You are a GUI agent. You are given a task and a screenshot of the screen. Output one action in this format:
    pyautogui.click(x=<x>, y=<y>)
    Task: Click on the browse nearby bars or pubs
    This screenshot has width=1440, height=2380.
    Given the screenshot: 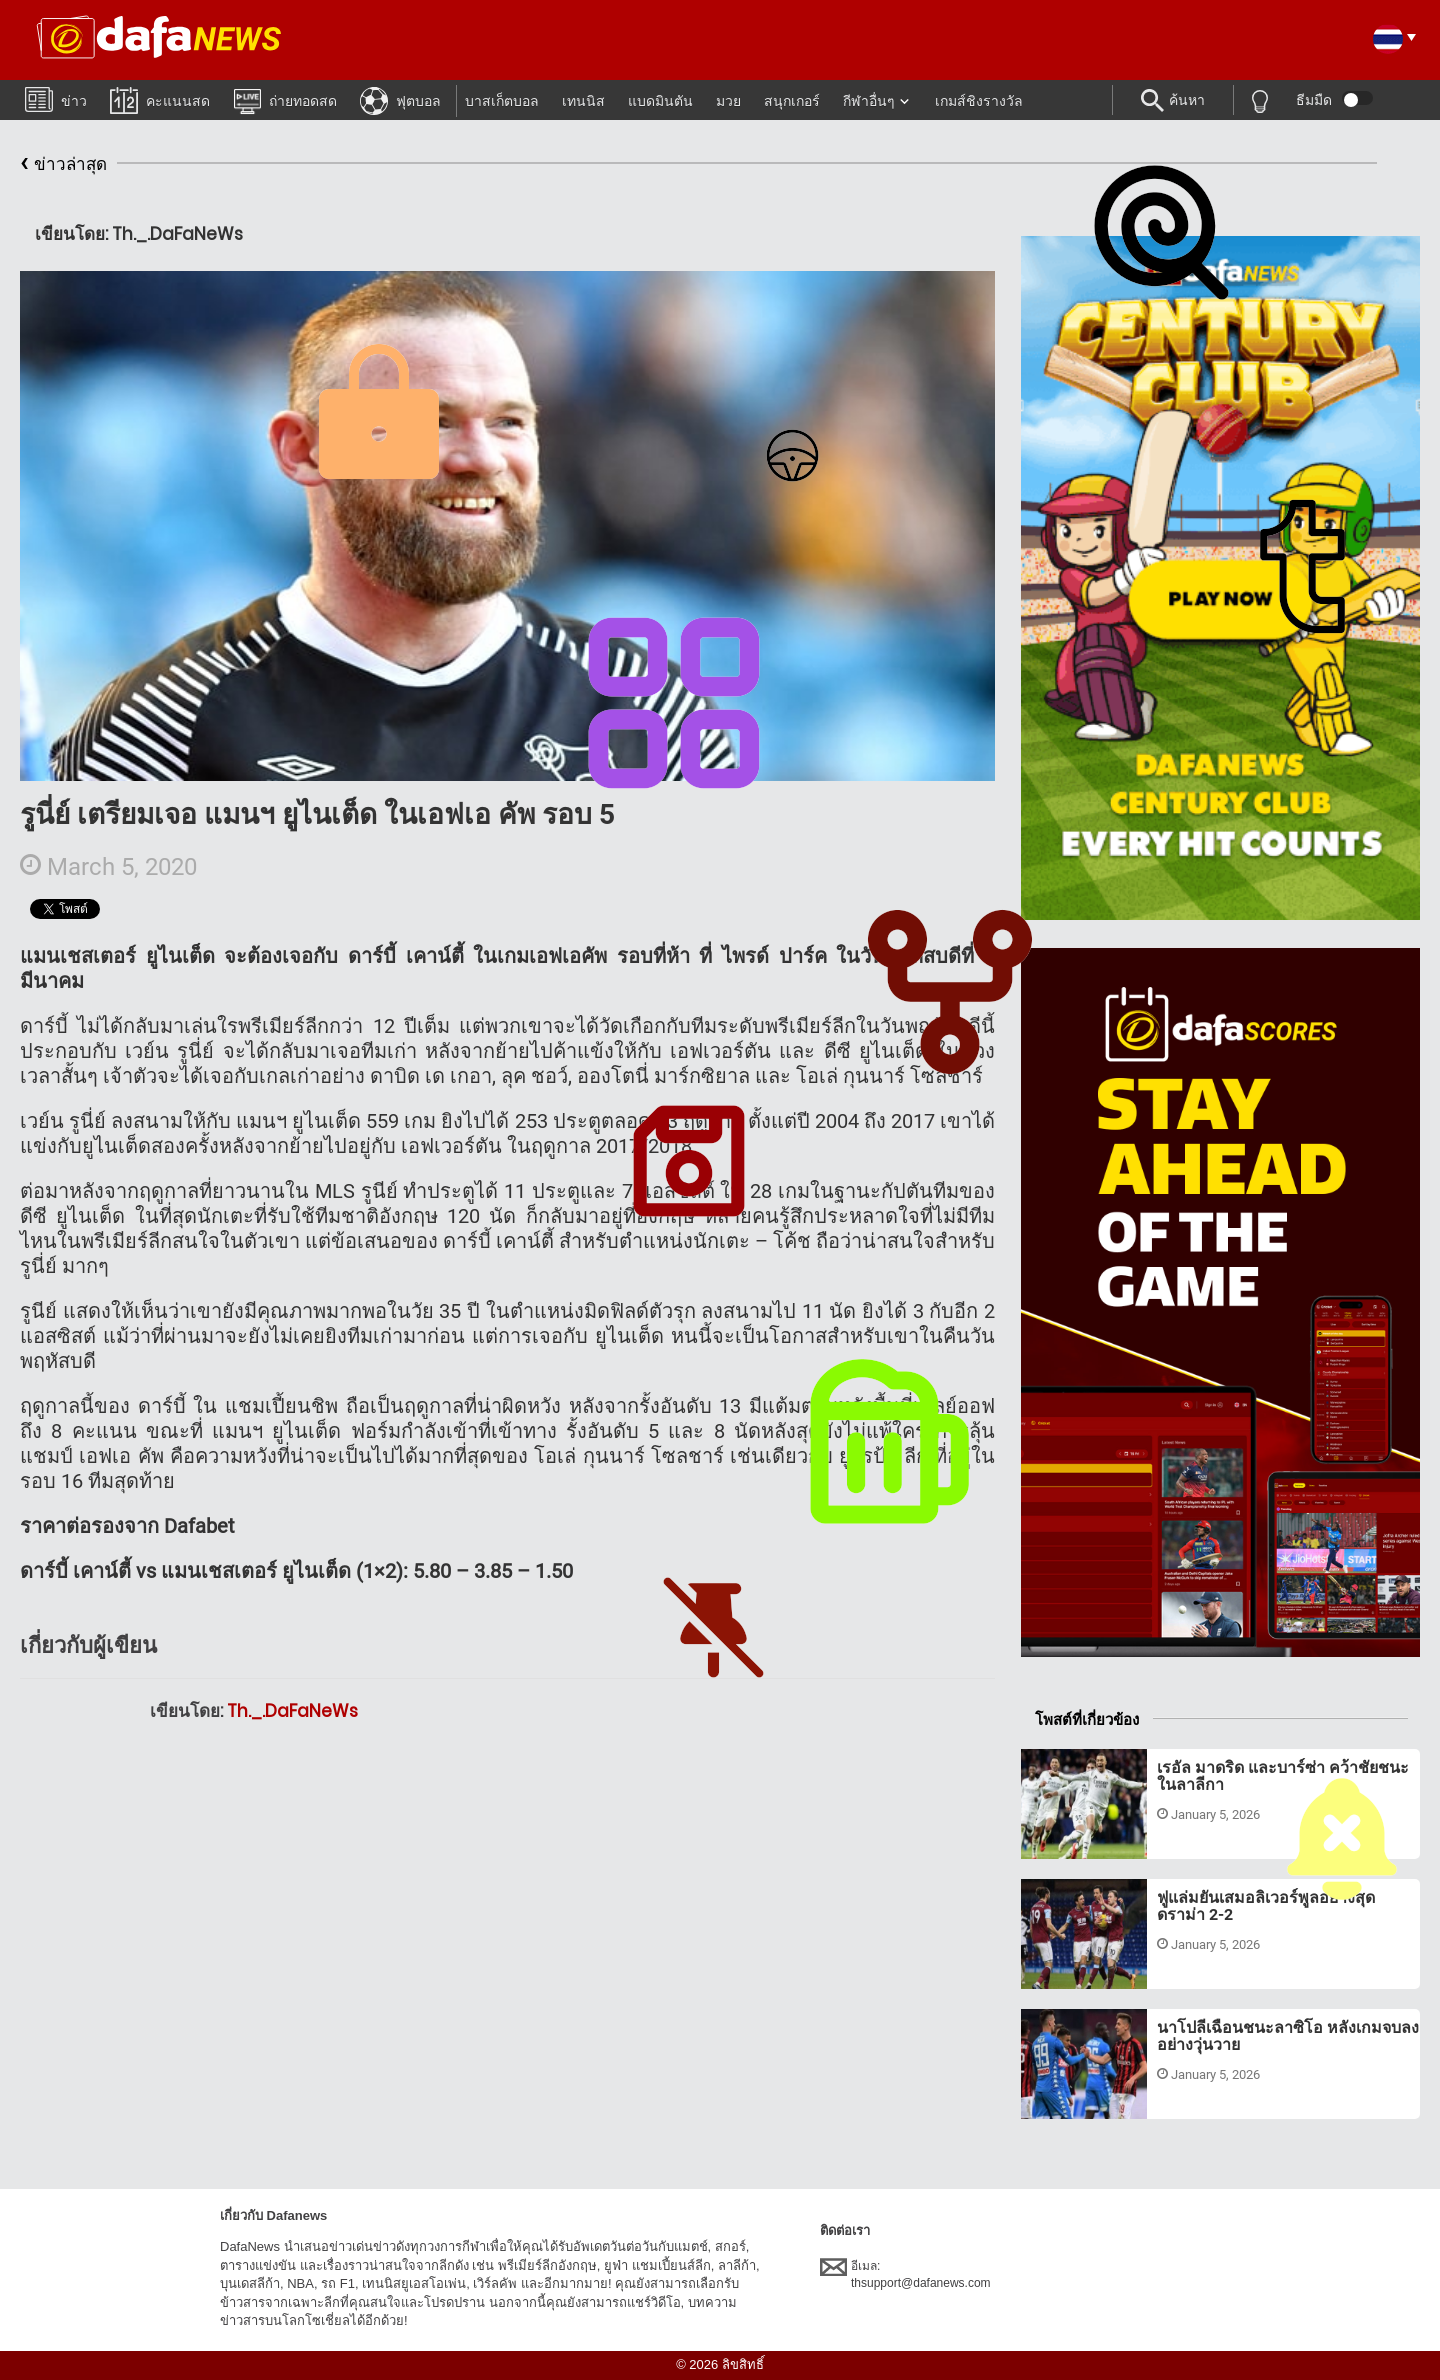 What is the action you would take?
    pyautogui.click(x=880, y=1447)
    